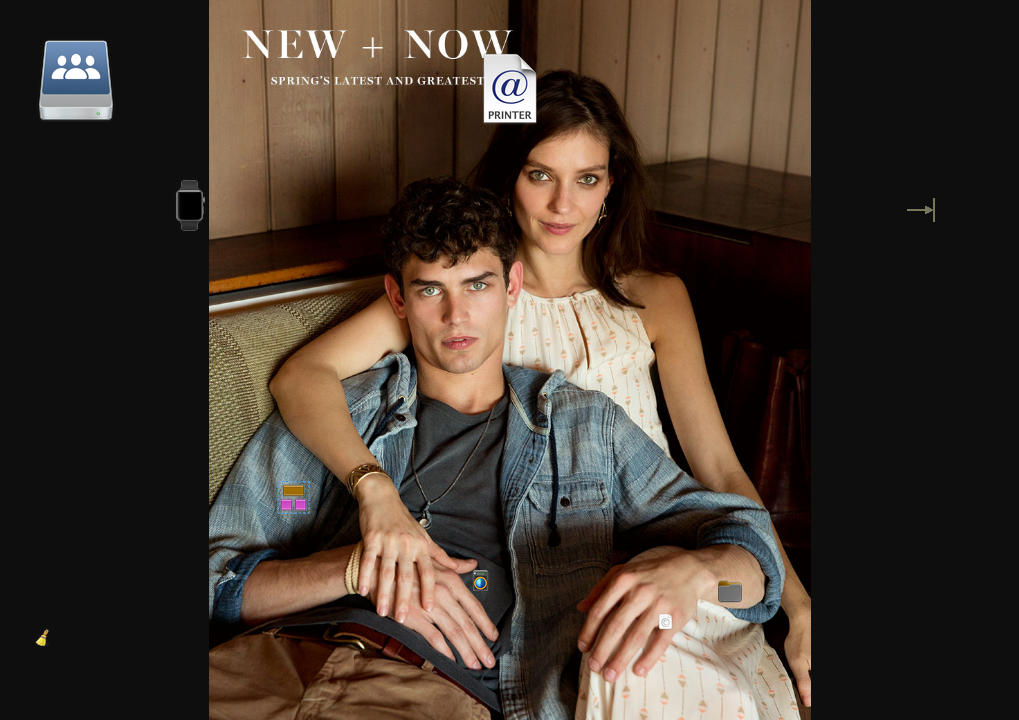 Image resolution: width=1019 pixels, height=720 pixels. What do you see at coordinates (76, 82) in the screenshot?
I see `connect to a shared file server` at bounding box center [76, 82].